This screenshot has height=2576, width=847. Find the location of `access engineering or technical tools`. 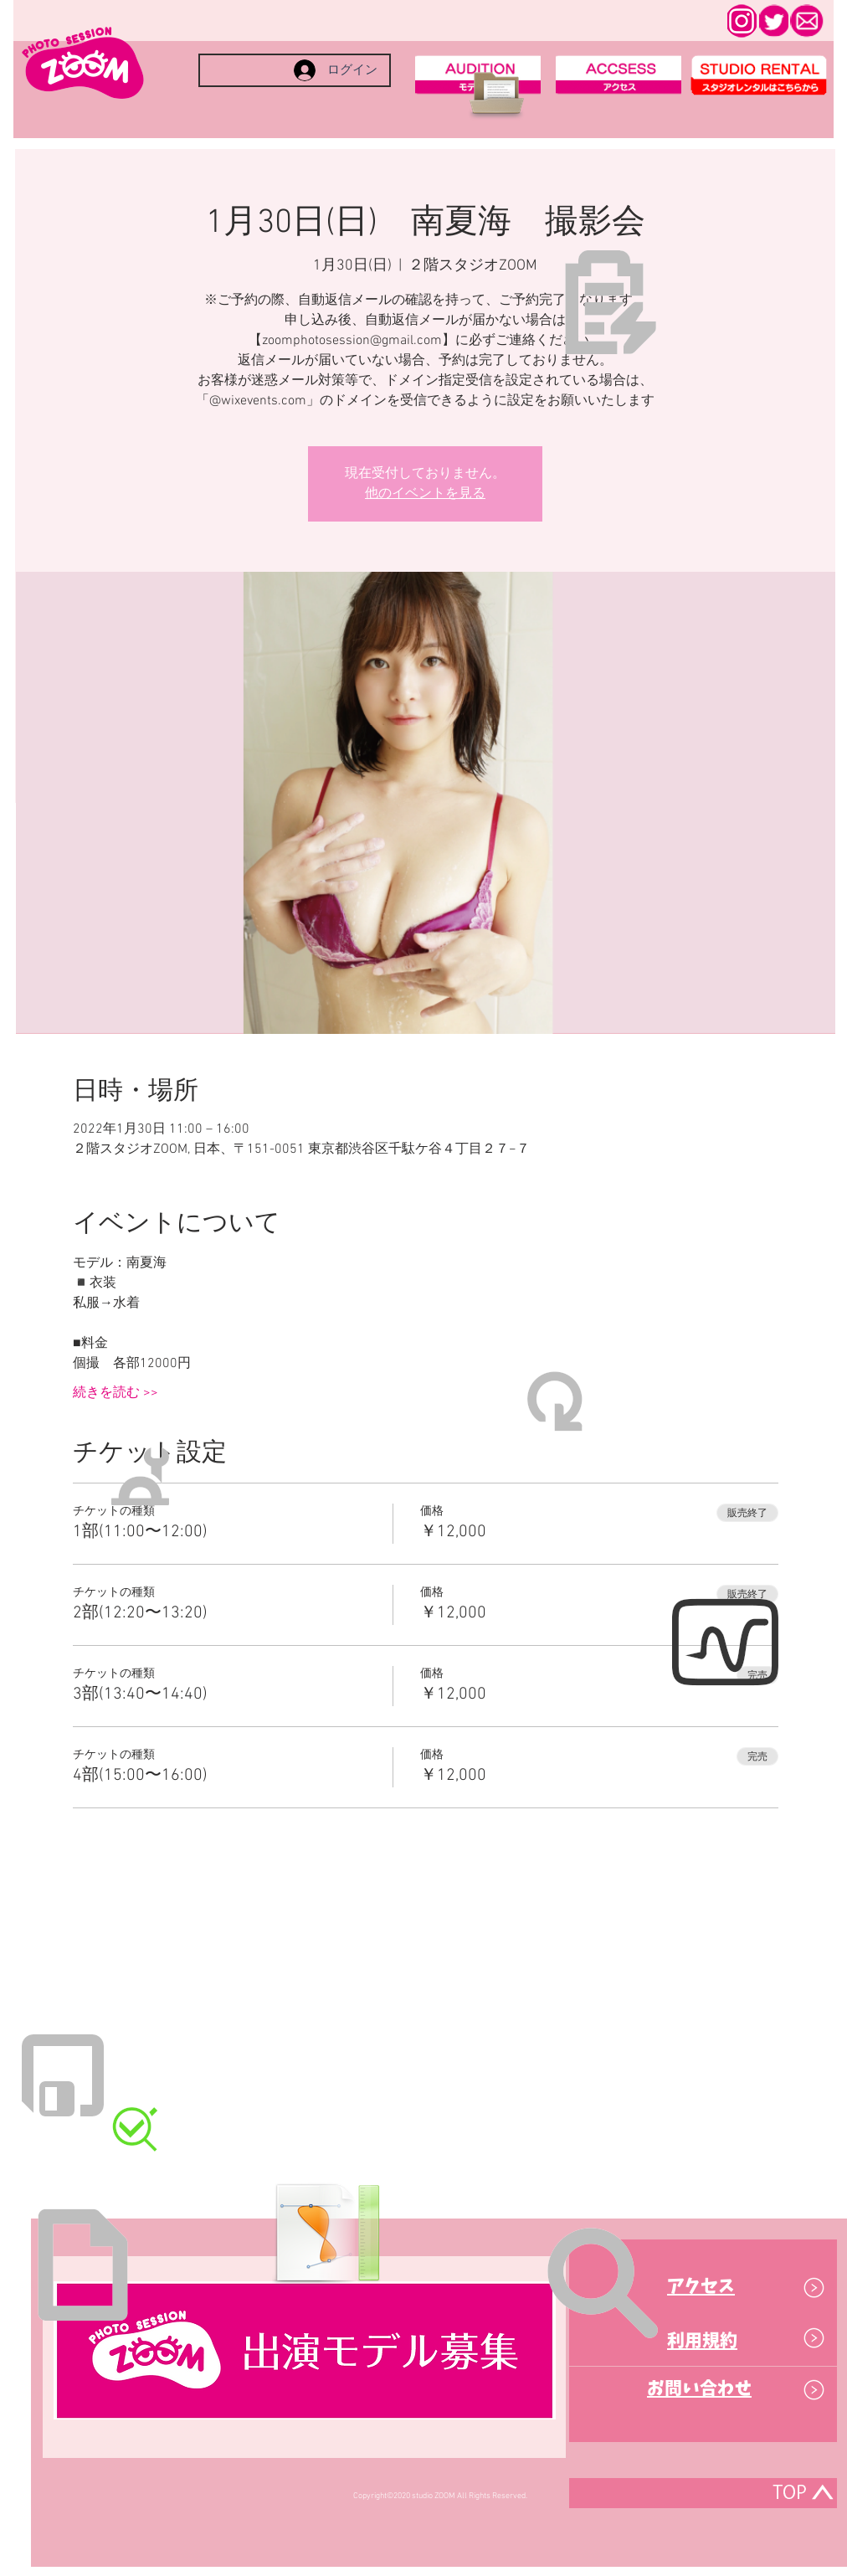

access engineering or technical tools is located at coordinates (140, 1476).